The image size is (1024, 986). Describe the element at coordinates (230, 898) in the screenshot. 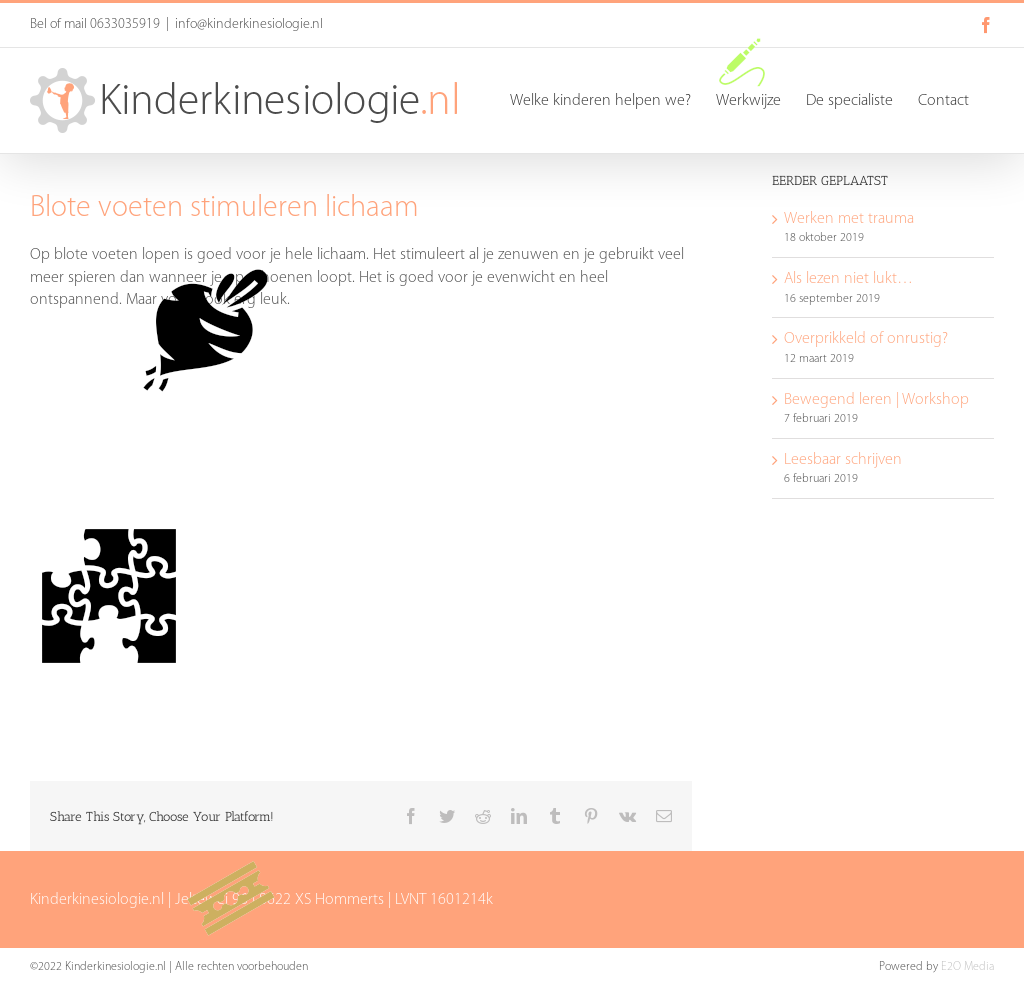

I see `razor blade tool or cutting implement` at that location.